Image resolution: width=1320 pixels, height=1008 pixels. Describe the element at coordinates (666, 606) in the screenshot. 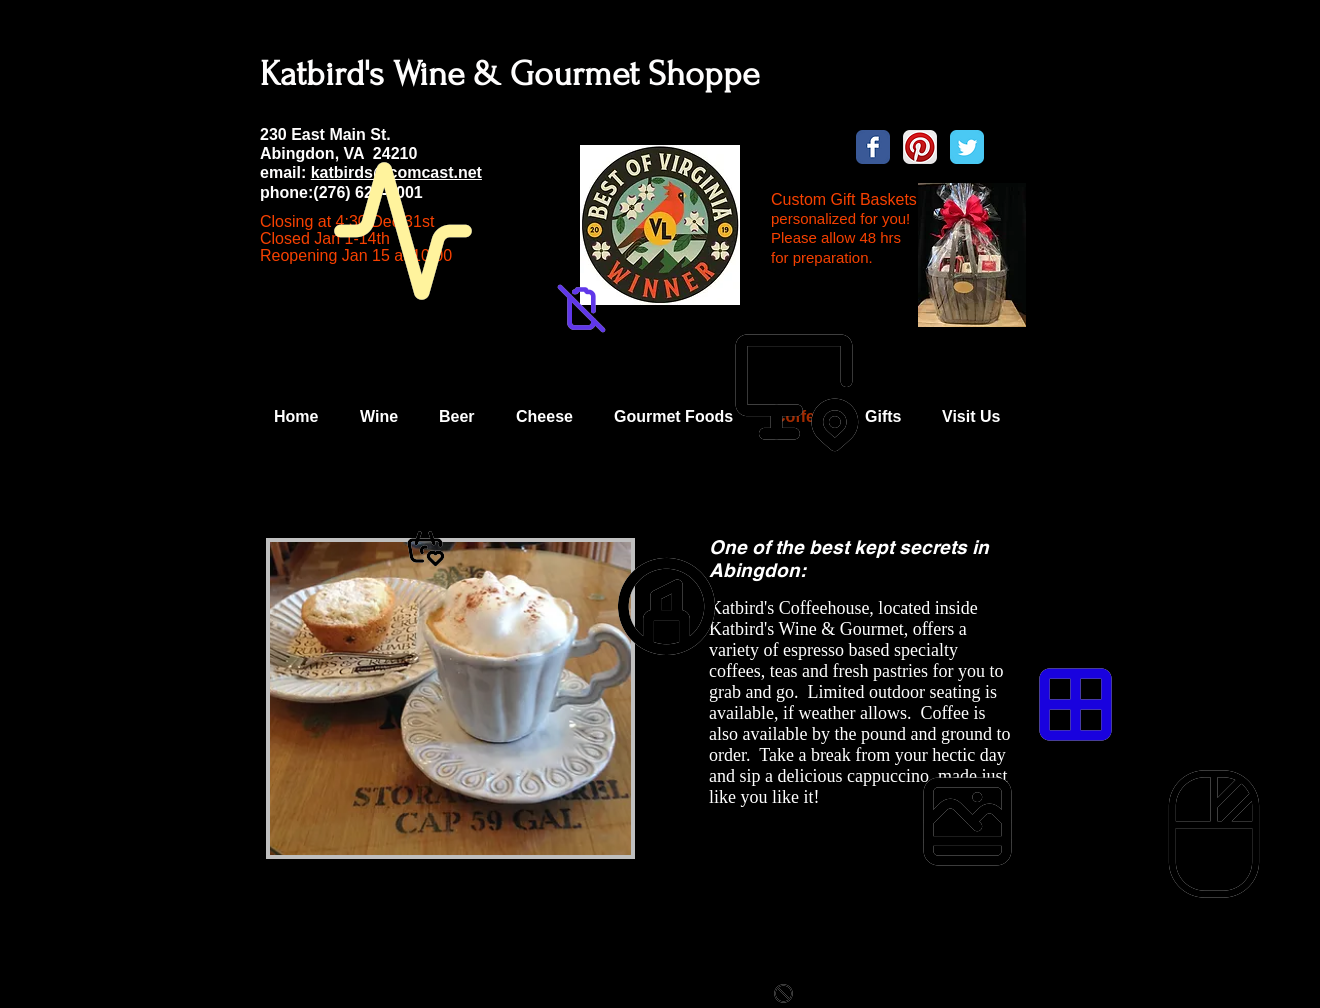

I see `activate highlighter tool` at that location.